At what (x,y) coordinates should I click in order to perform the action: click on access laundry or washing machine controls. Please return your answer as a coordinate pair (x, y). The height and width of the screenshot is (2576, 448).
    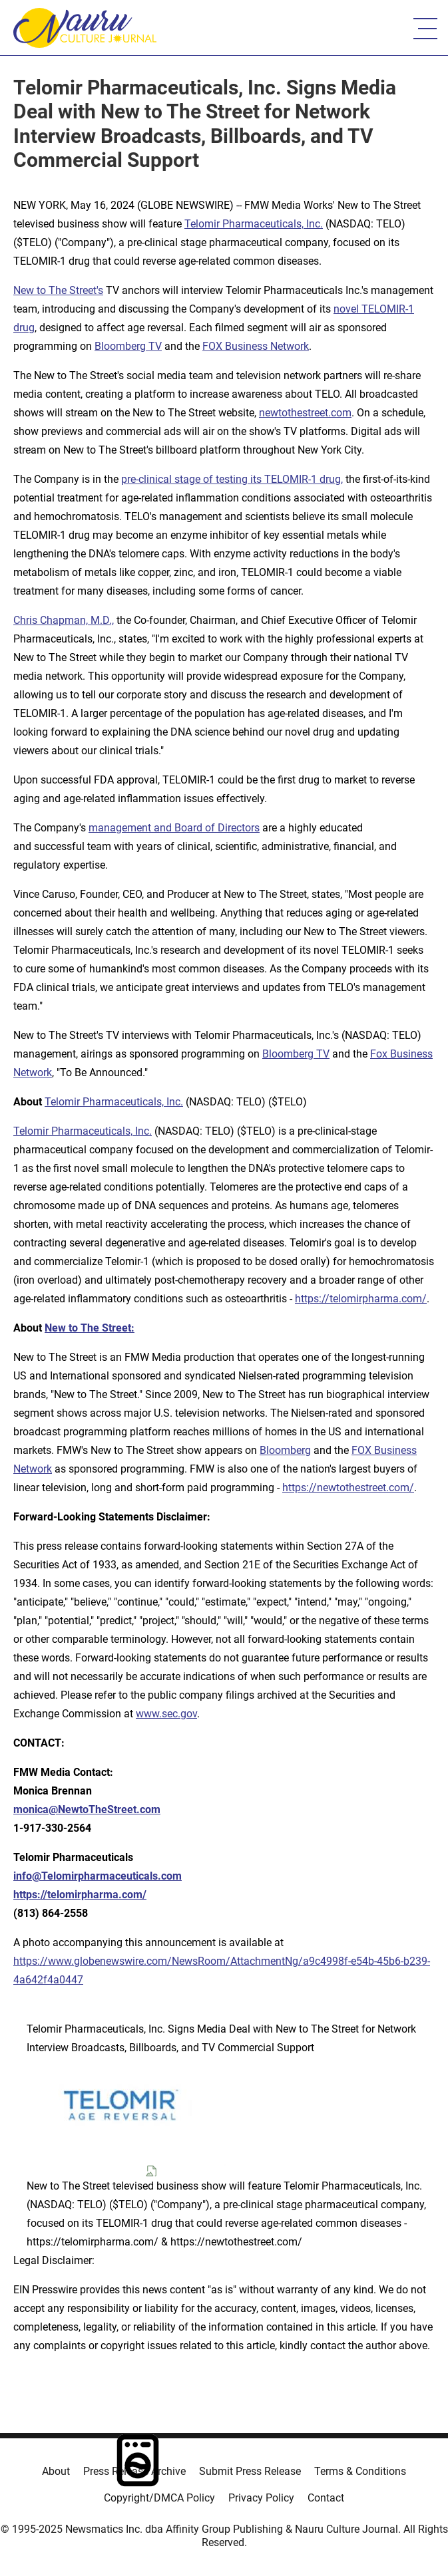
    Looking at the image, I should click on (138, 2460).